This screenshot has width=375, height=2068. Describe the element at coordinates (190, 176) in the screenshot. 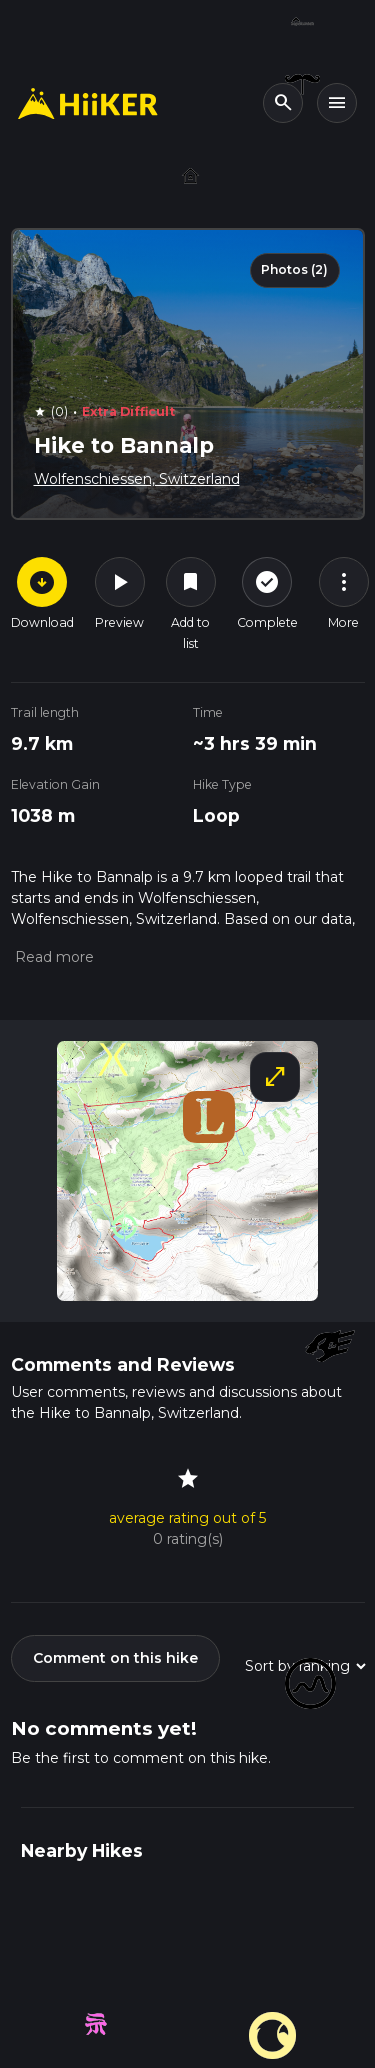

I see `navigate to home screen` at that location.